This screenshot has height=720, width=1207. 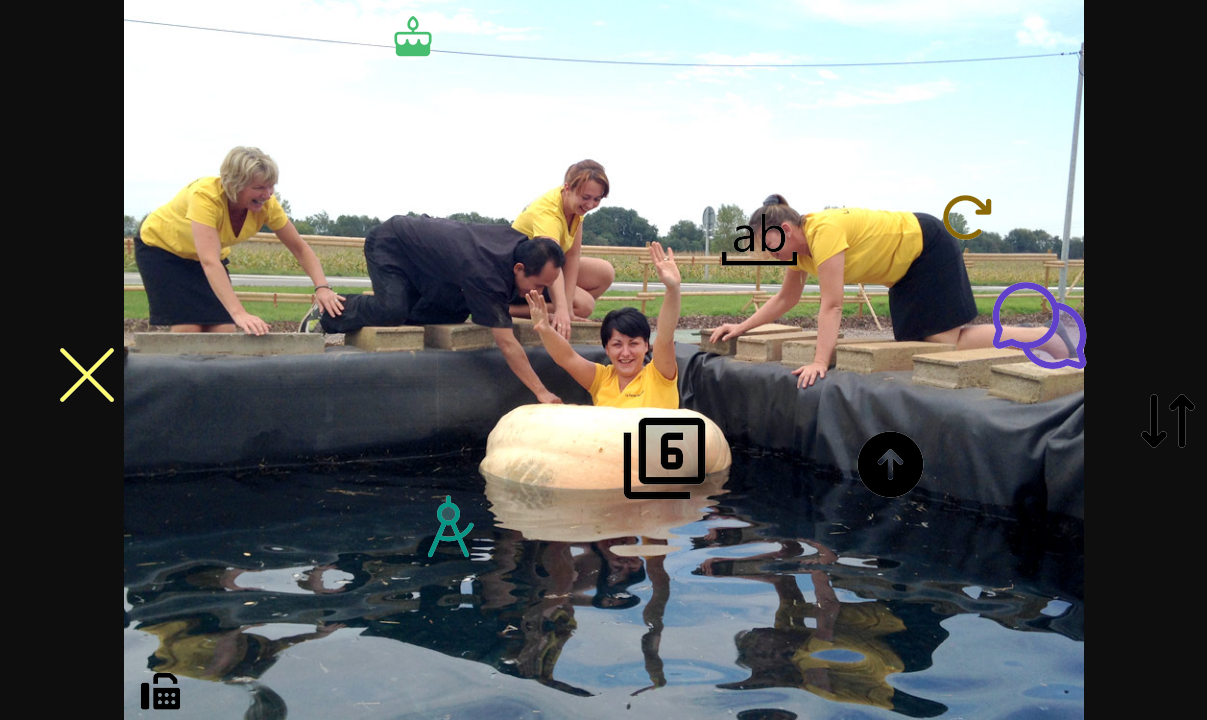 What do you see at coordinates (759, 237) in the screenshot?
I see `toggle whole word search matching` at bounding box center [759, 237].